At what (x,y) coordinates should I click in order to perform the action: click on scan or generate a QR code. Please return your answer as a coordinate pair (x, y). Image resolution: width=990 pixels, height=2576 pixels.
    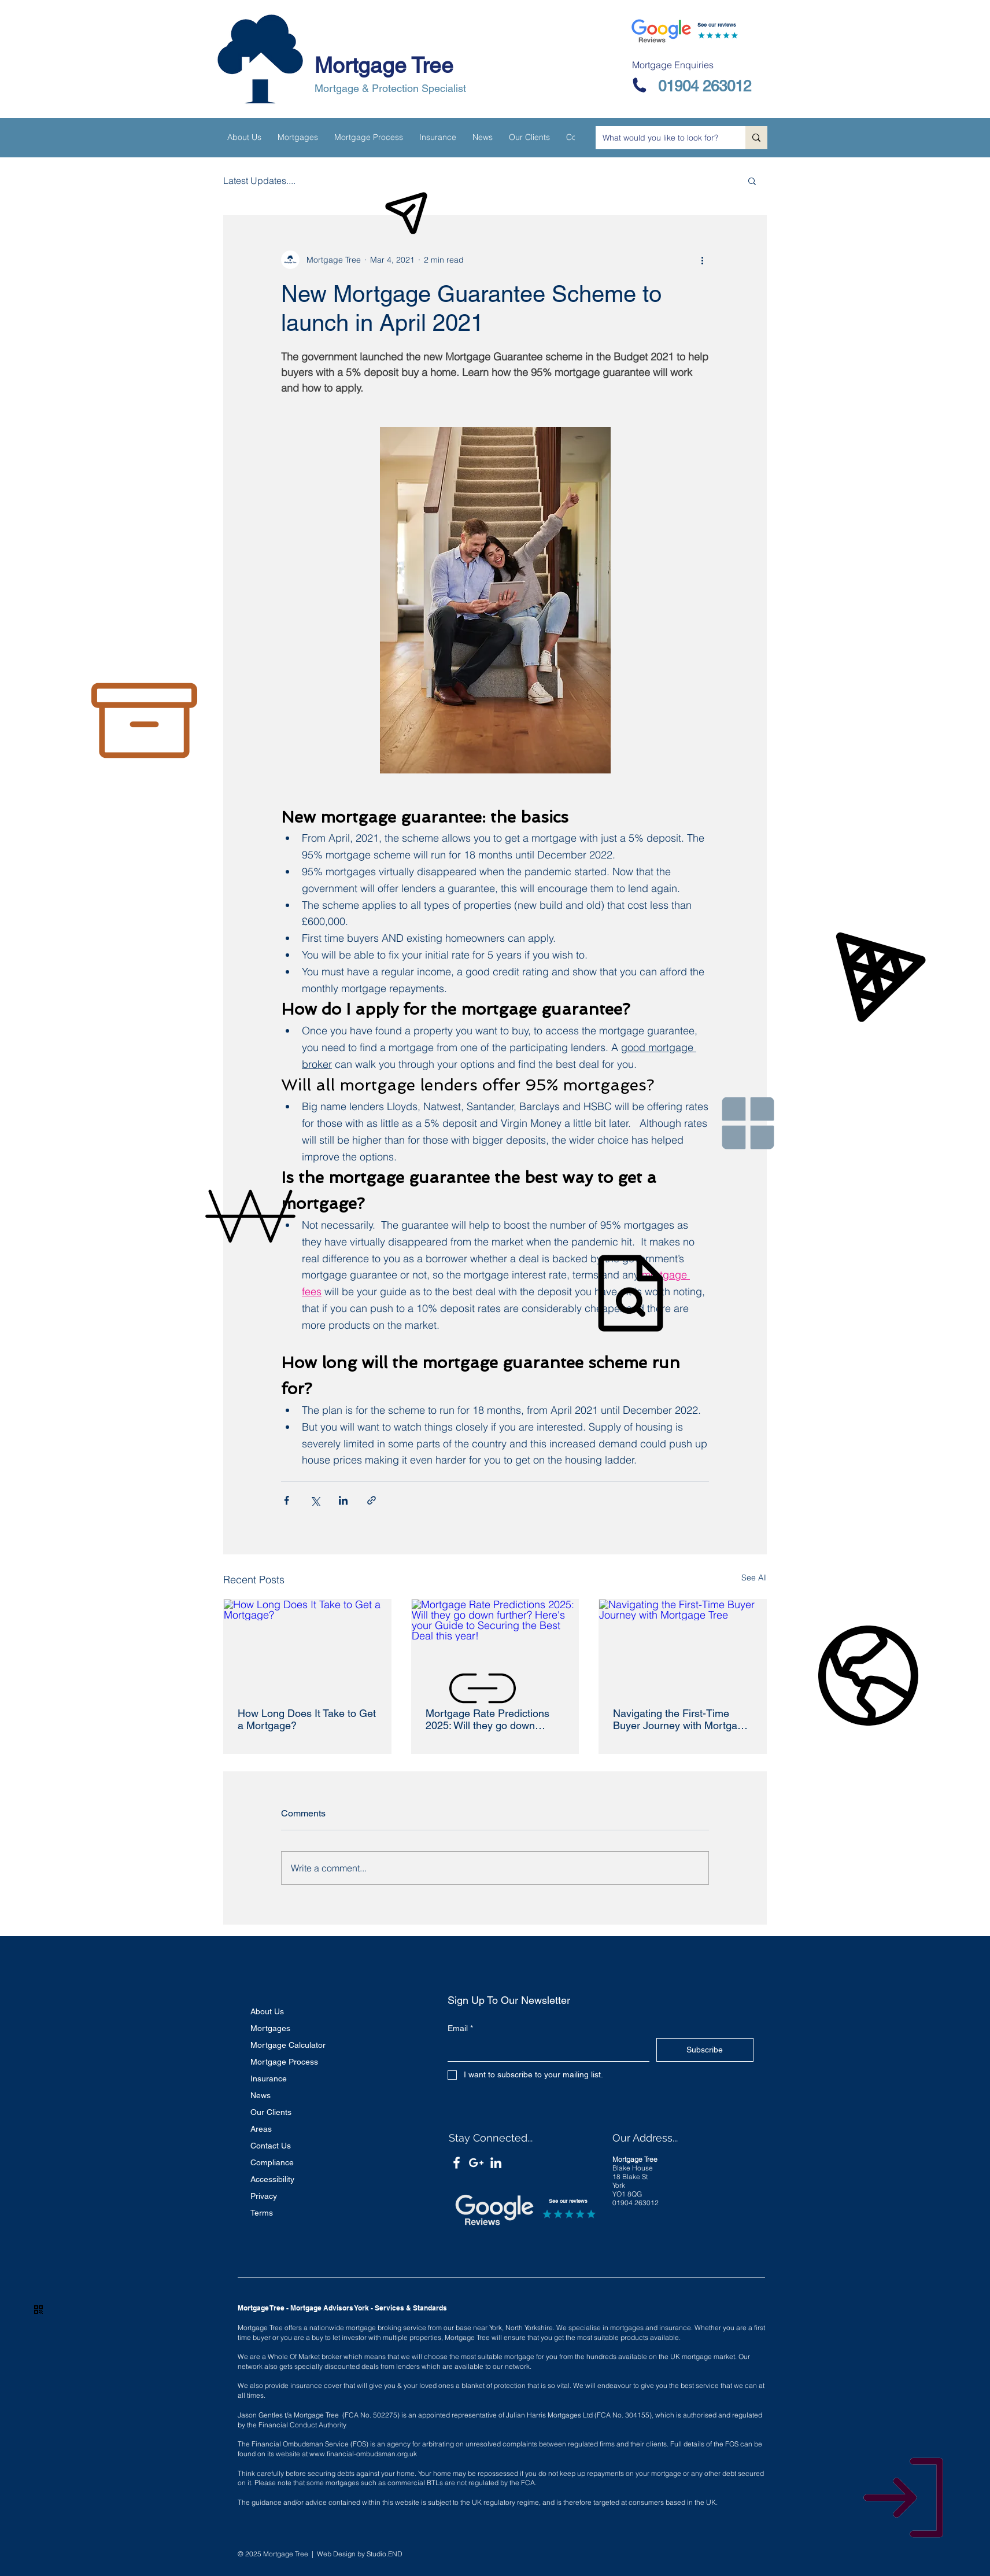
    Looking at the image, I should click on (38, 2309).